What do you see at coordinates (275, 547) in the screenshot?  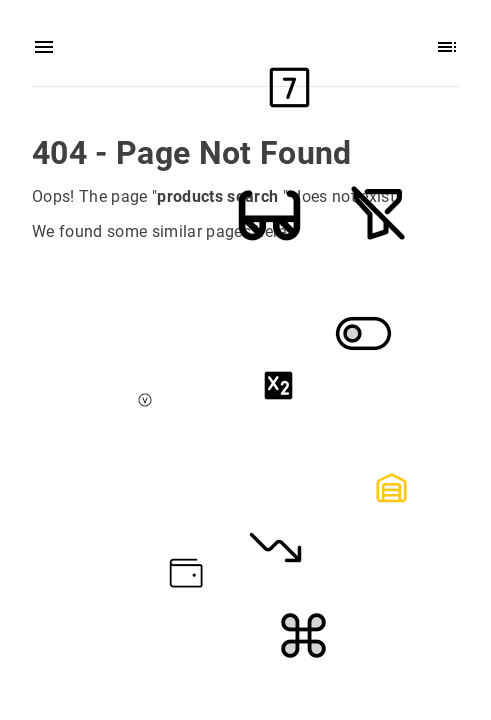 I see `indicates a declining trend or decrease in value` at bounding box center [275, 547].